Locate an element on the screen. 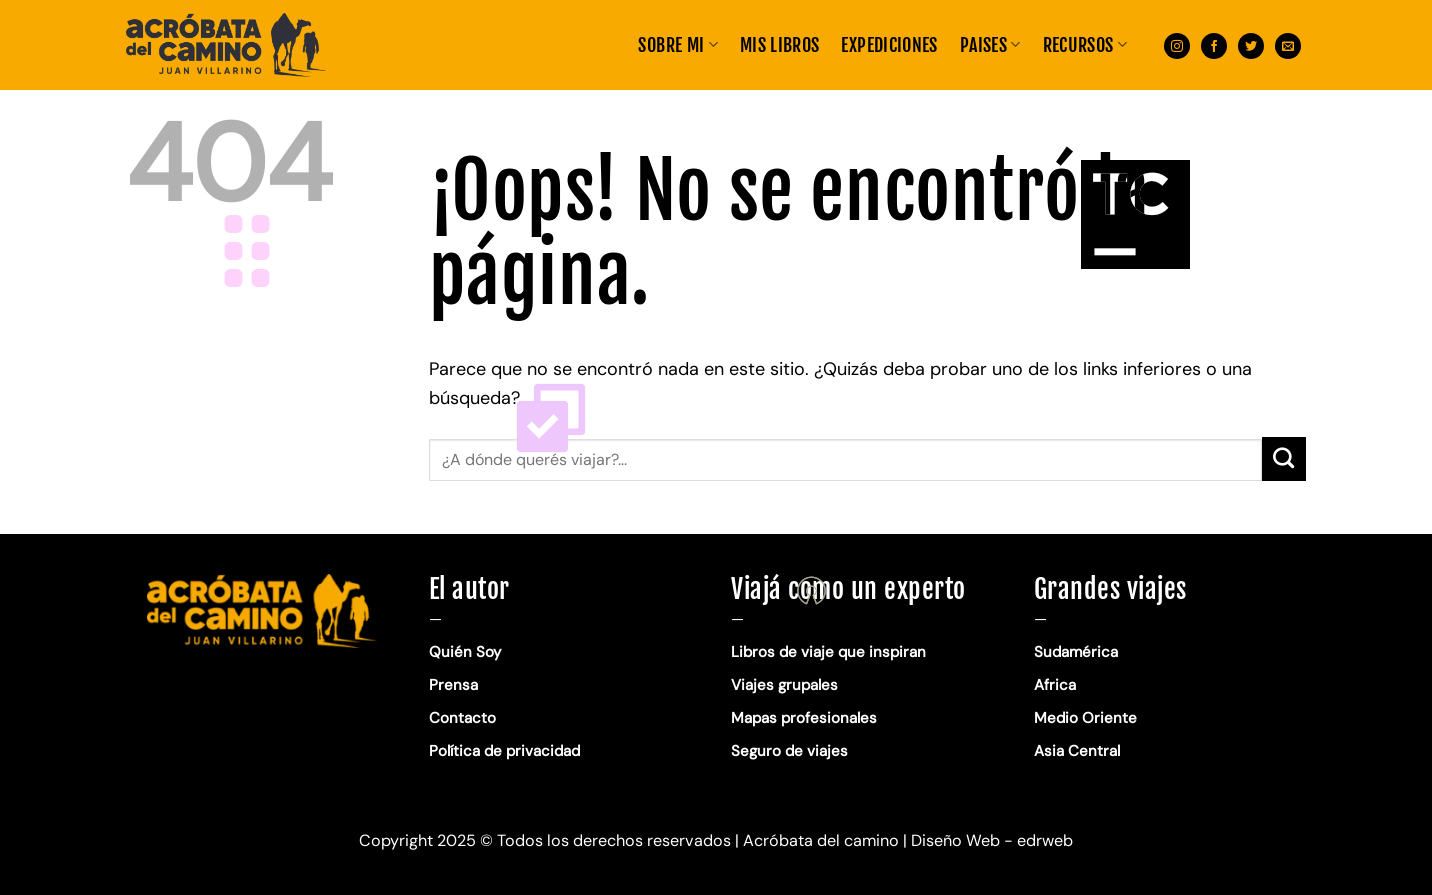  toggle grid view layout is located at coordinates (247, 251).